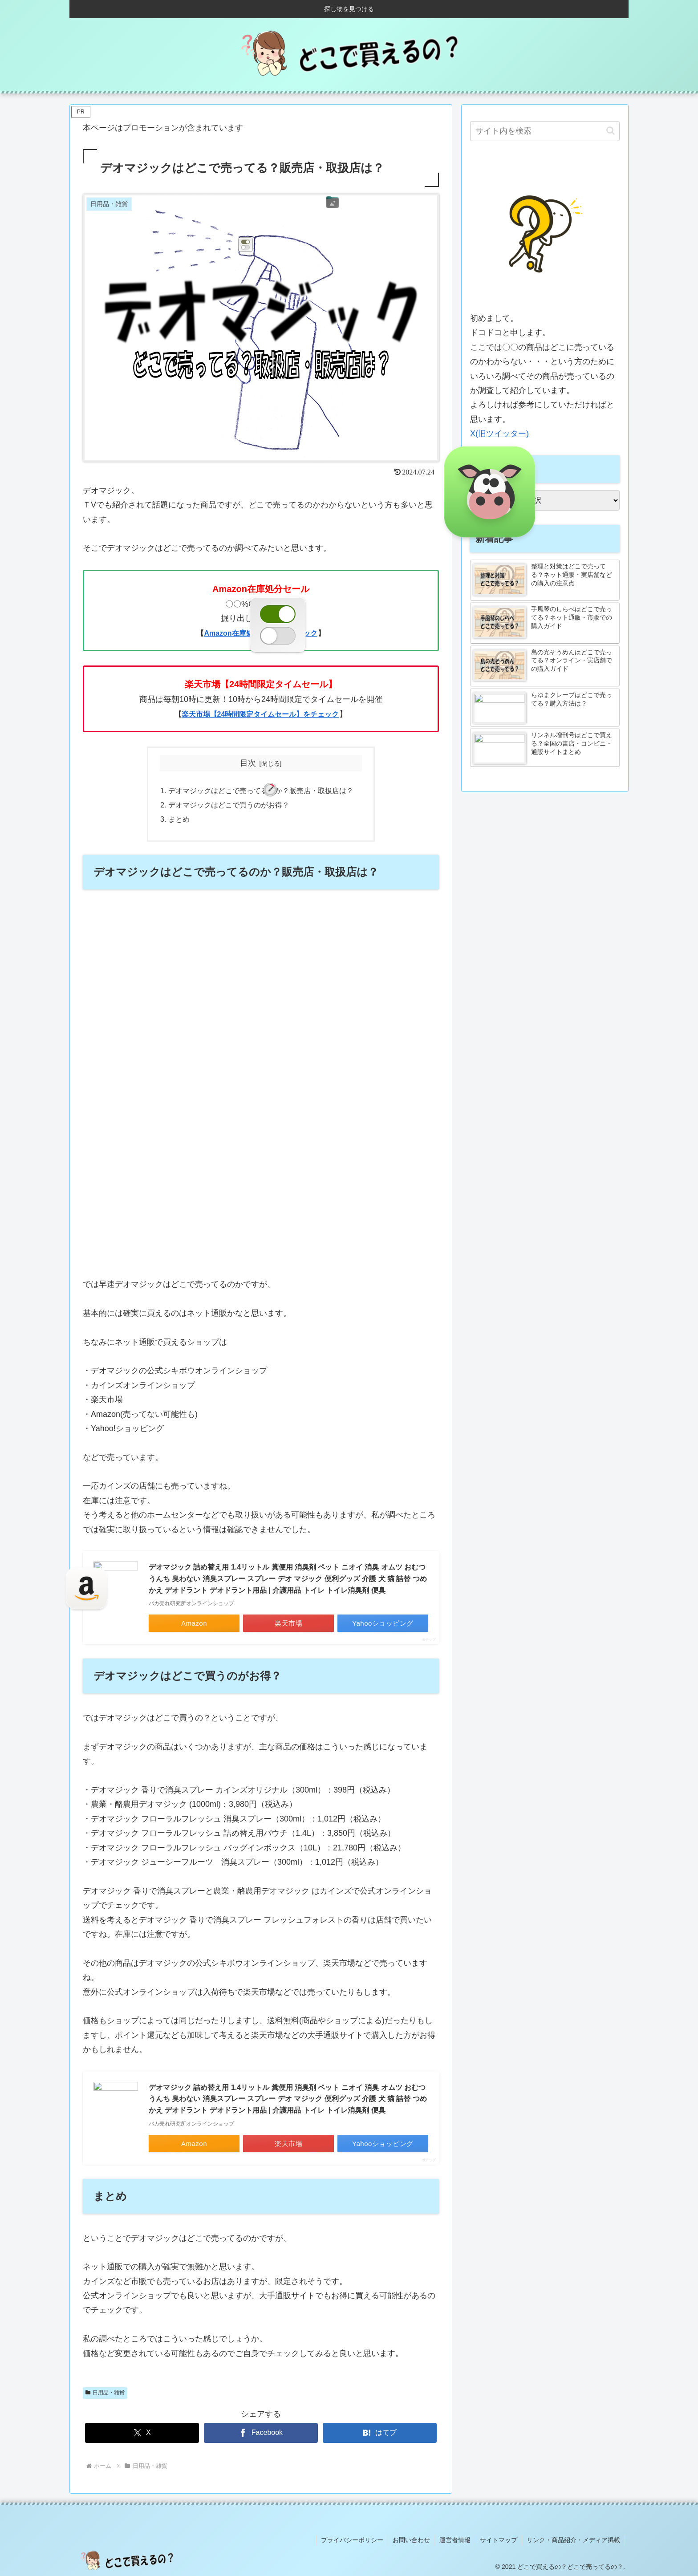 The height and width of the screenshot is (2576, 698). I want to click on open your pictures folder, so click(333, 202).